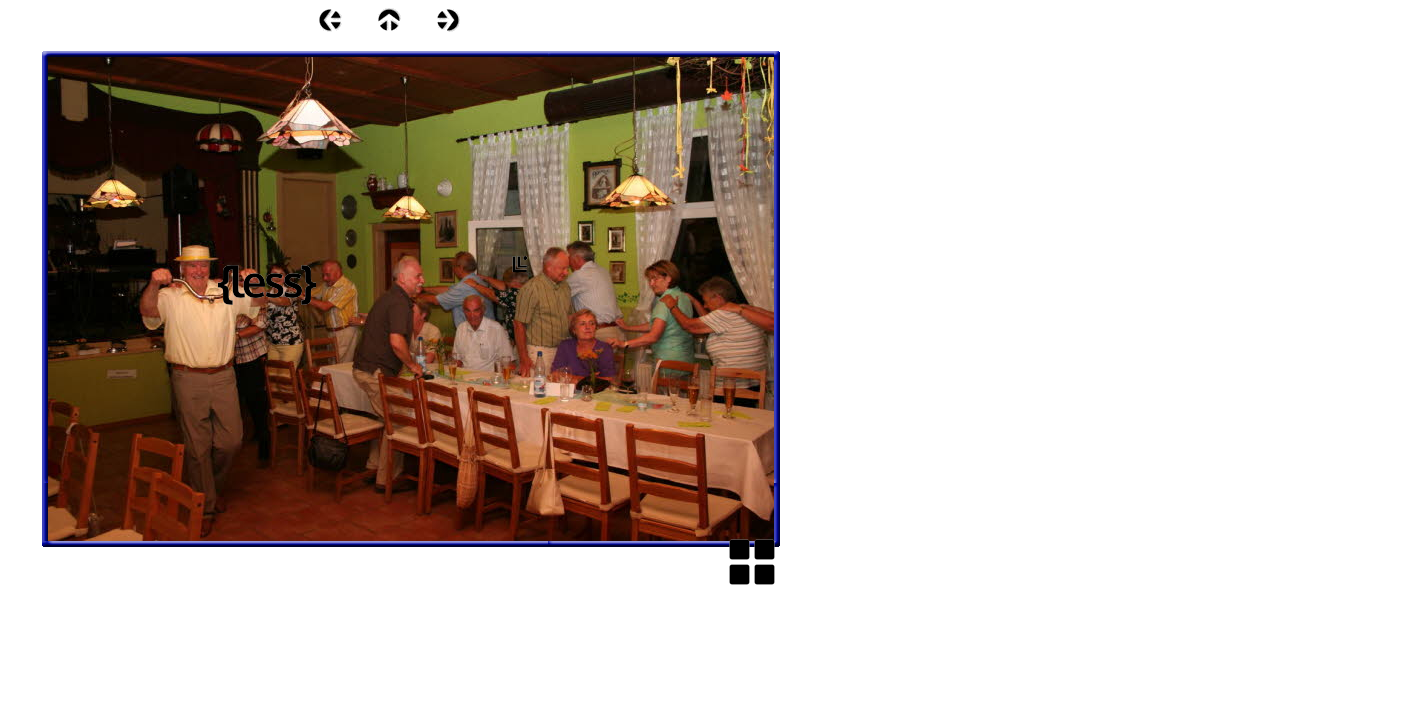 This screenshot has height=720, width=1425. What do you see at coordinates (520, 264) in the screenshot?
I see `linksys brand logo` at bounding box center [520, 264].